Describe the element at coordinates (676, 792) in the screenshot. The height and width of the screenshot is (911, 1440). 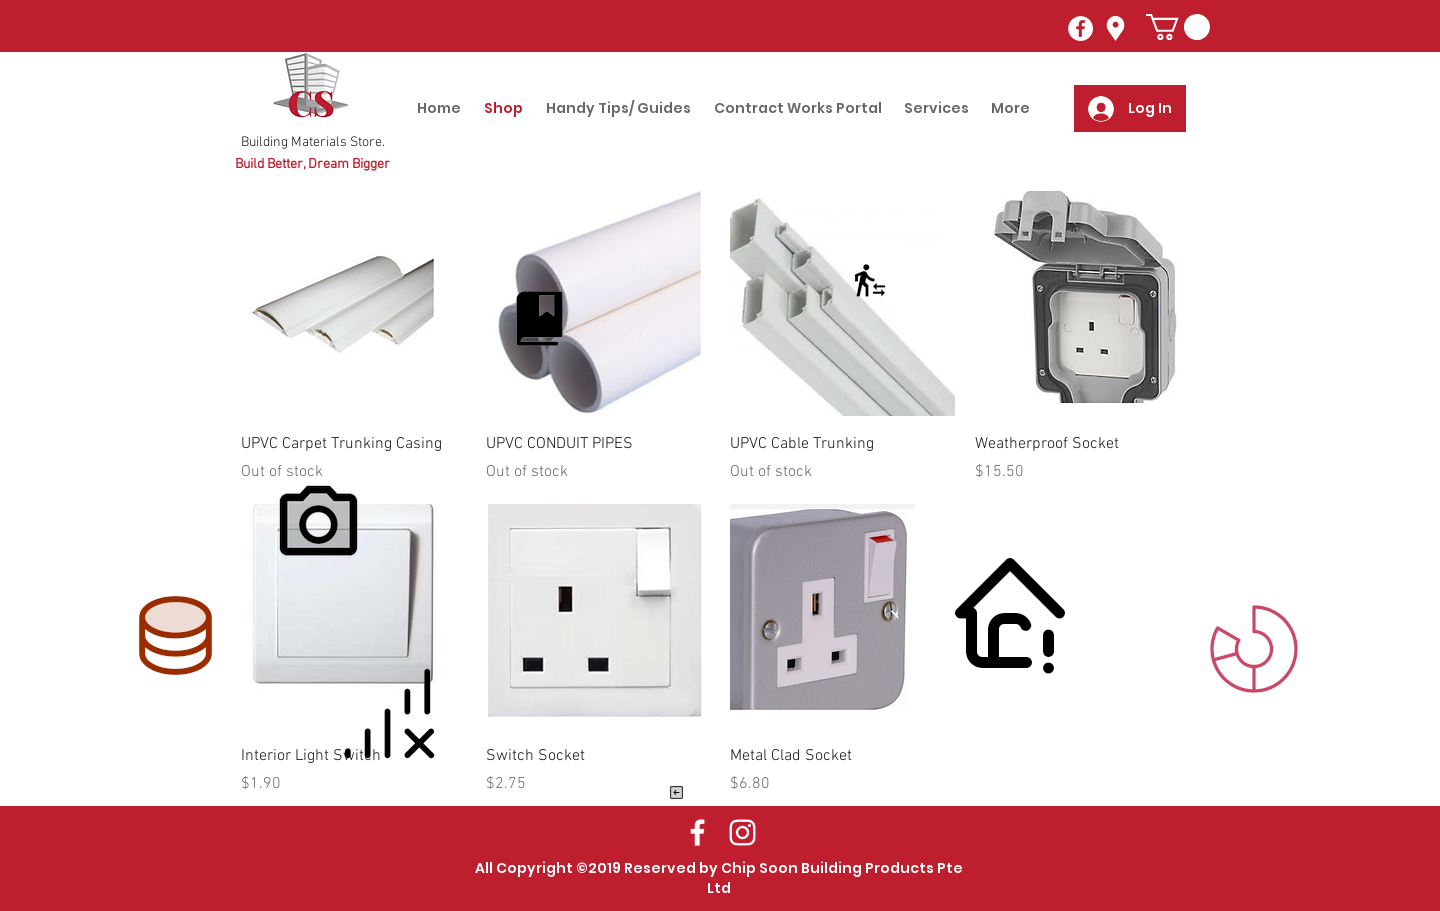
I see `go back to the previous screen` at that location.